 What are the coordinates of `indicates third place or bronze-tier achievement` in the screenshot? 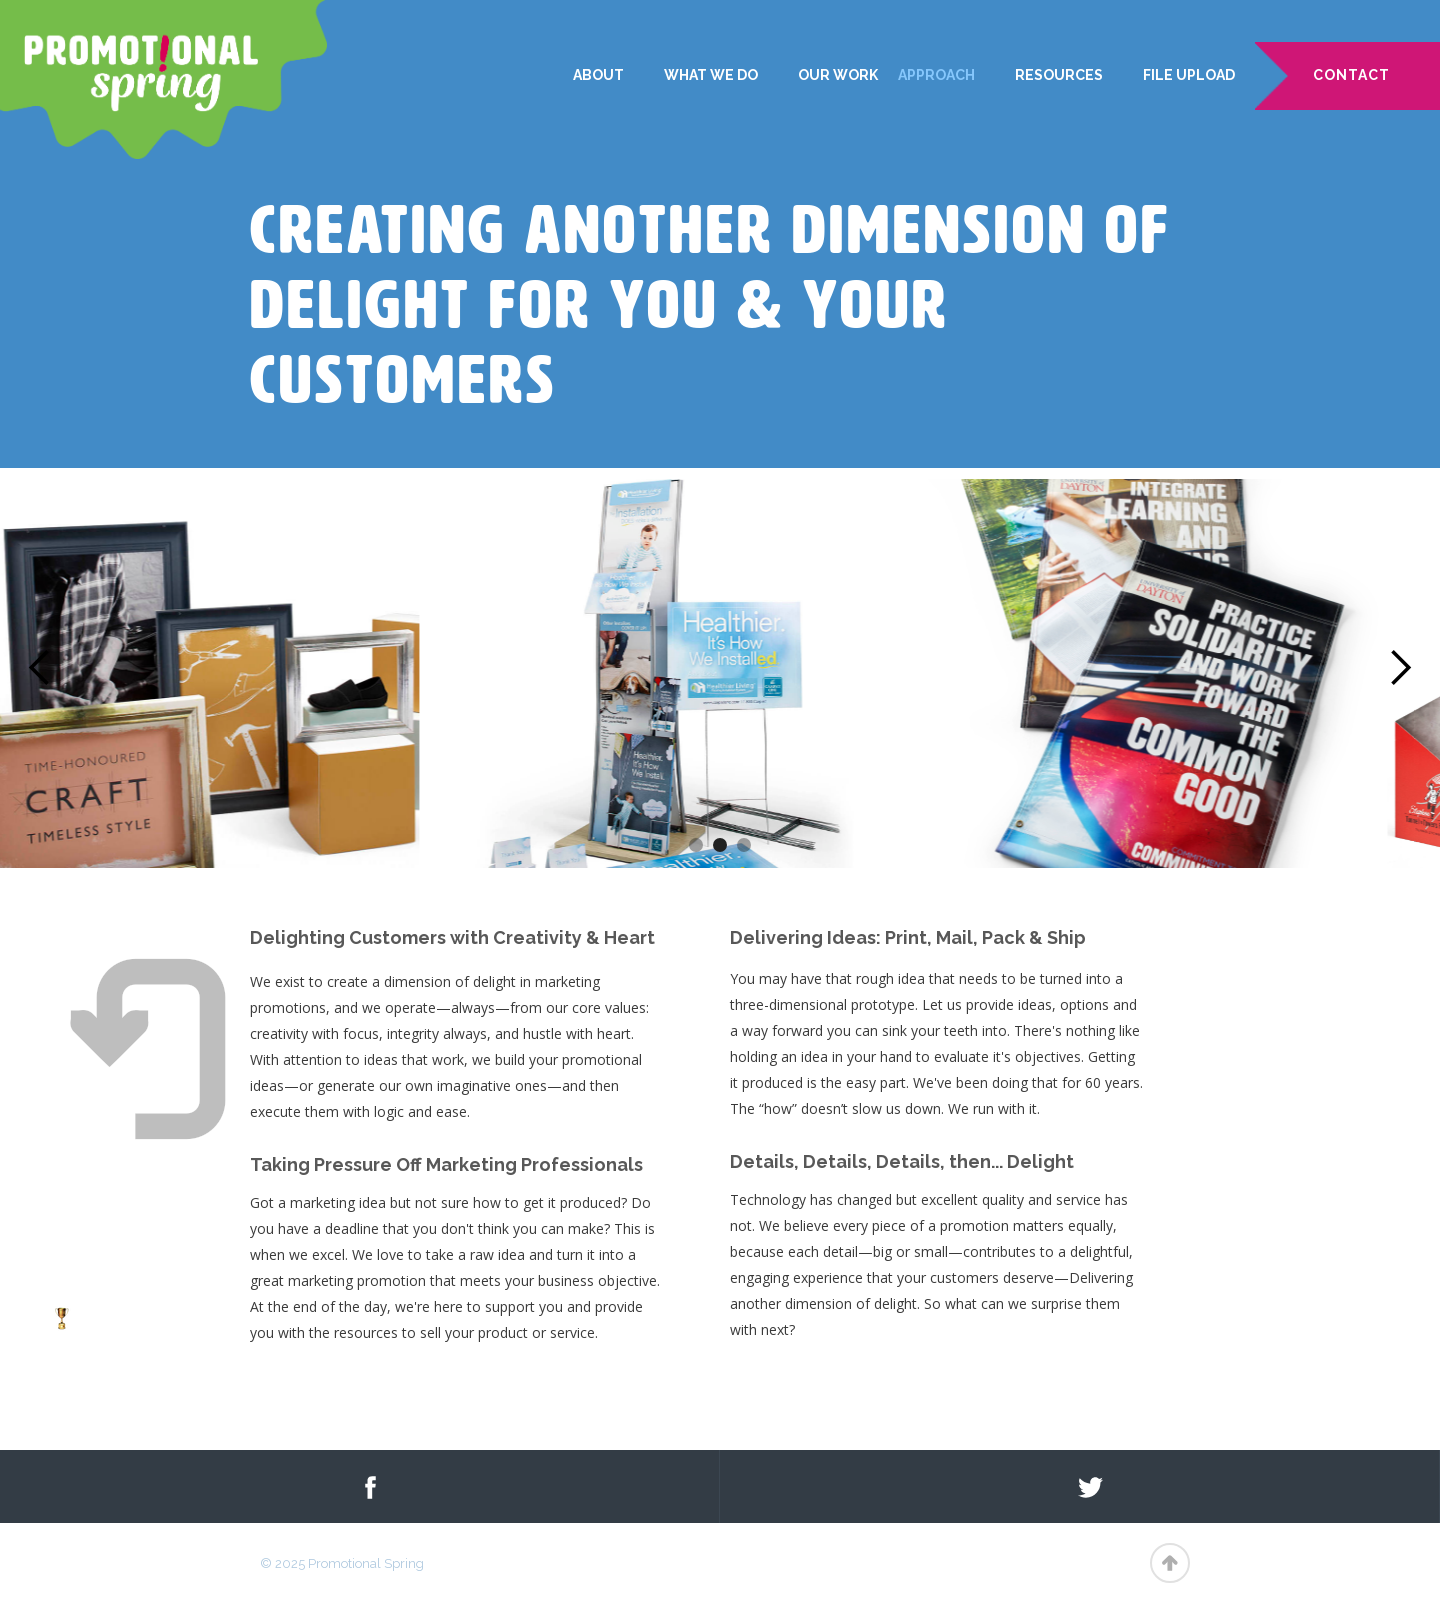 It's located at (62, 1318).